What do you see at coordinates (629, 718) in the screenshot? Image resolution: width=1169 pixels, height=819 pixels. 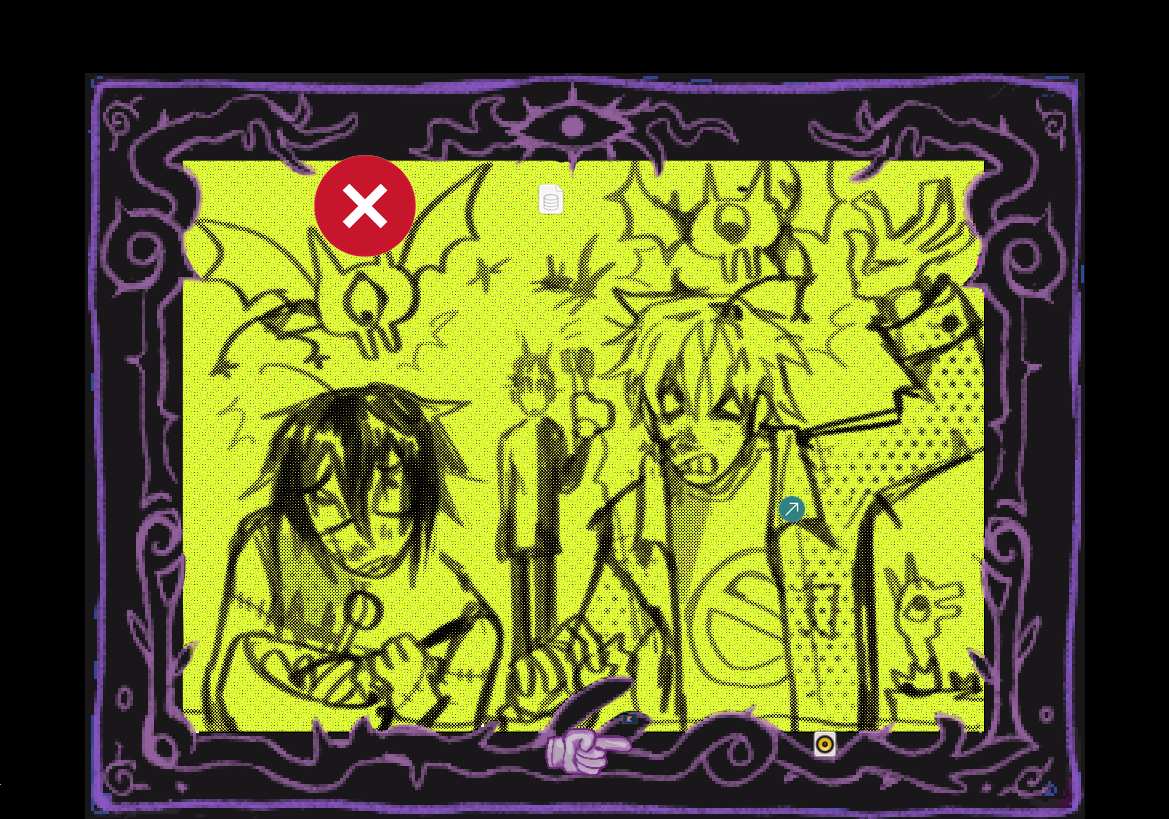 I see `open folder containing kotlin project files` at bounding box center [629, 718].